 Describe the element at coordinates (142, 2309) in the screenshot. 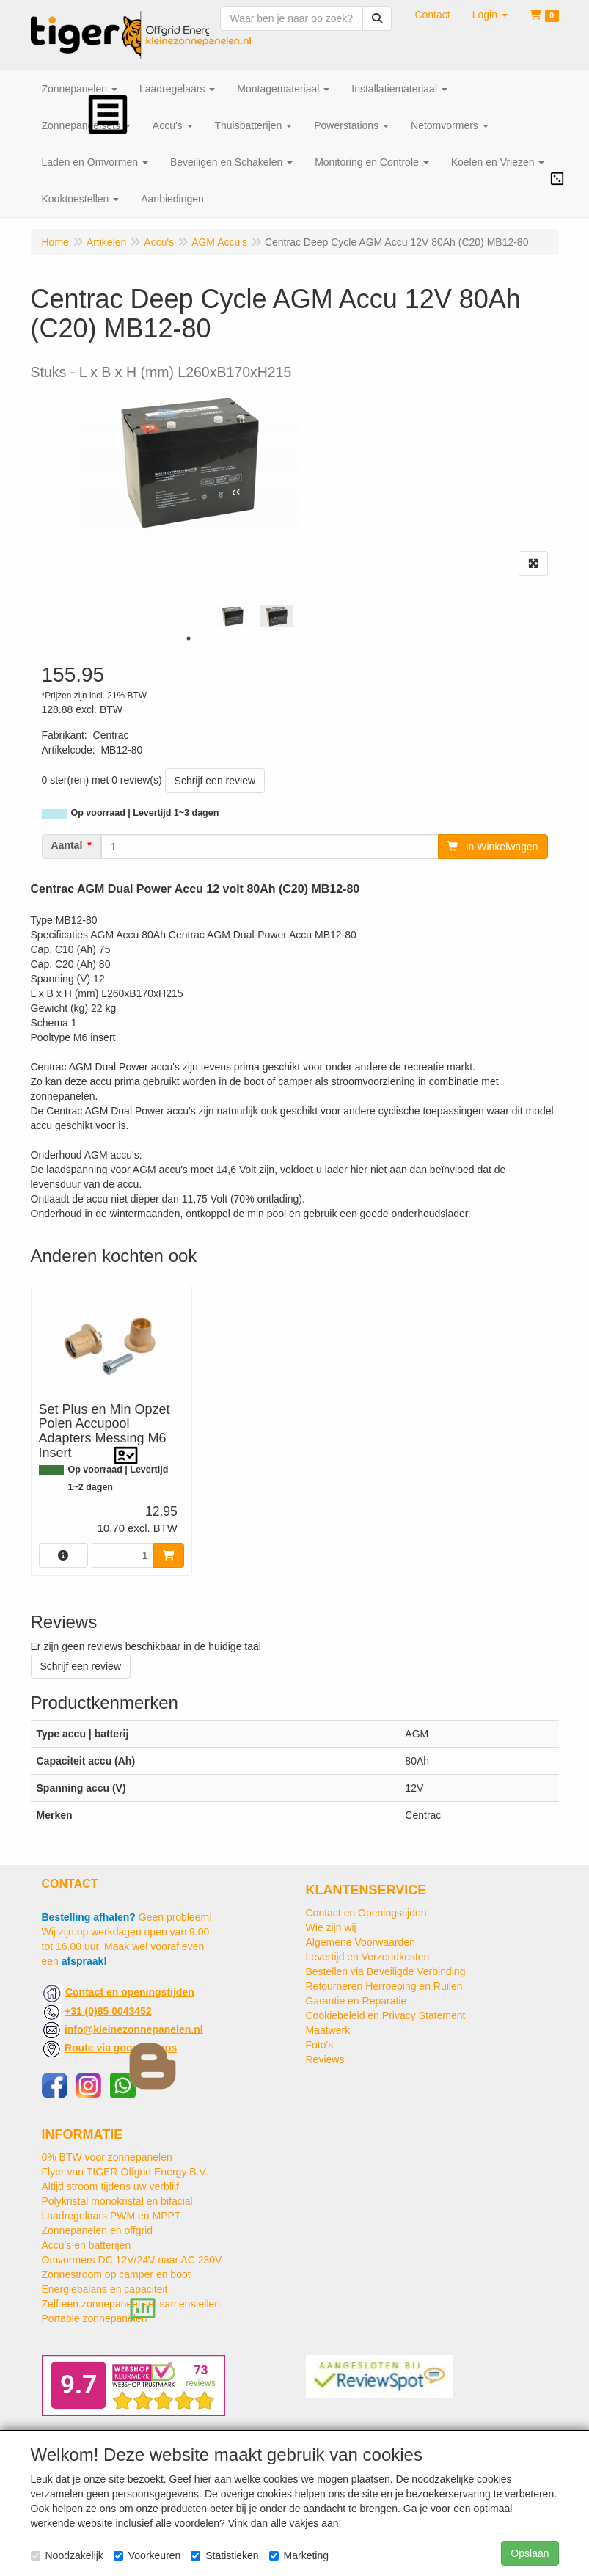

I see `create a poll in chat` at that location.